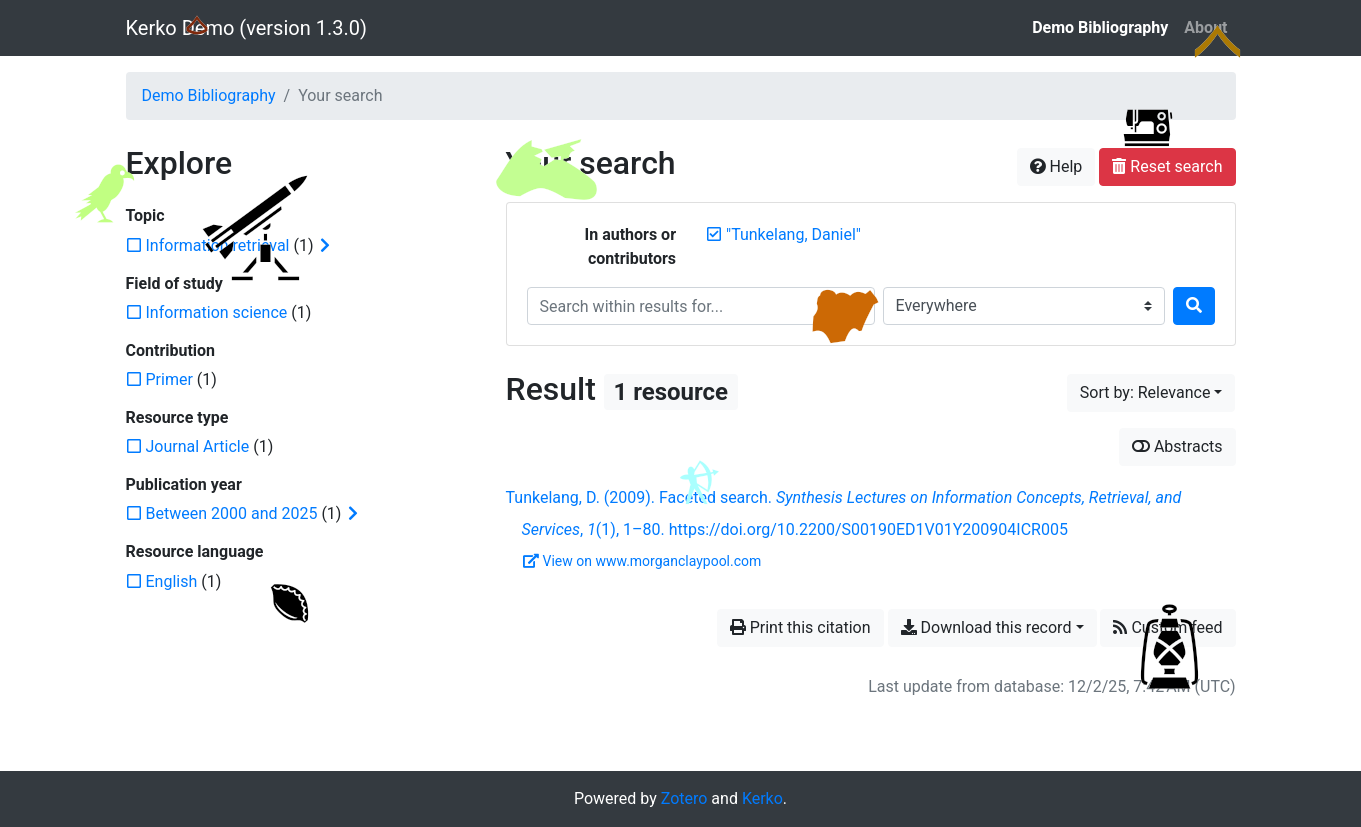 The height and width of the screenshot is (827, 1361). Describe the element at coordinates (105, 193) in the screenshot. I see `vulture icon for wildlife or nature category` at that location.